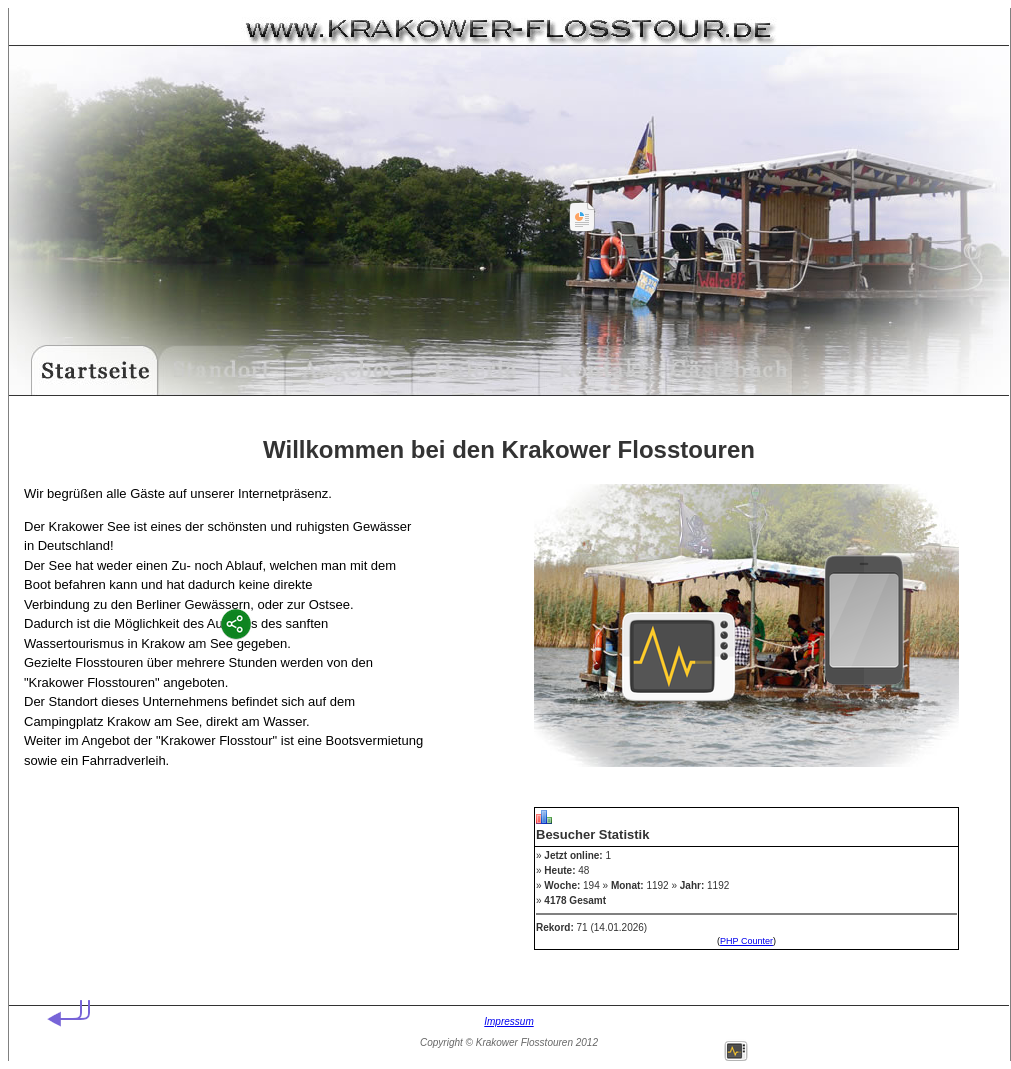  Describe the element at coordinates (582, 217) in the screenshot. I see `open a presentation file` at that location.